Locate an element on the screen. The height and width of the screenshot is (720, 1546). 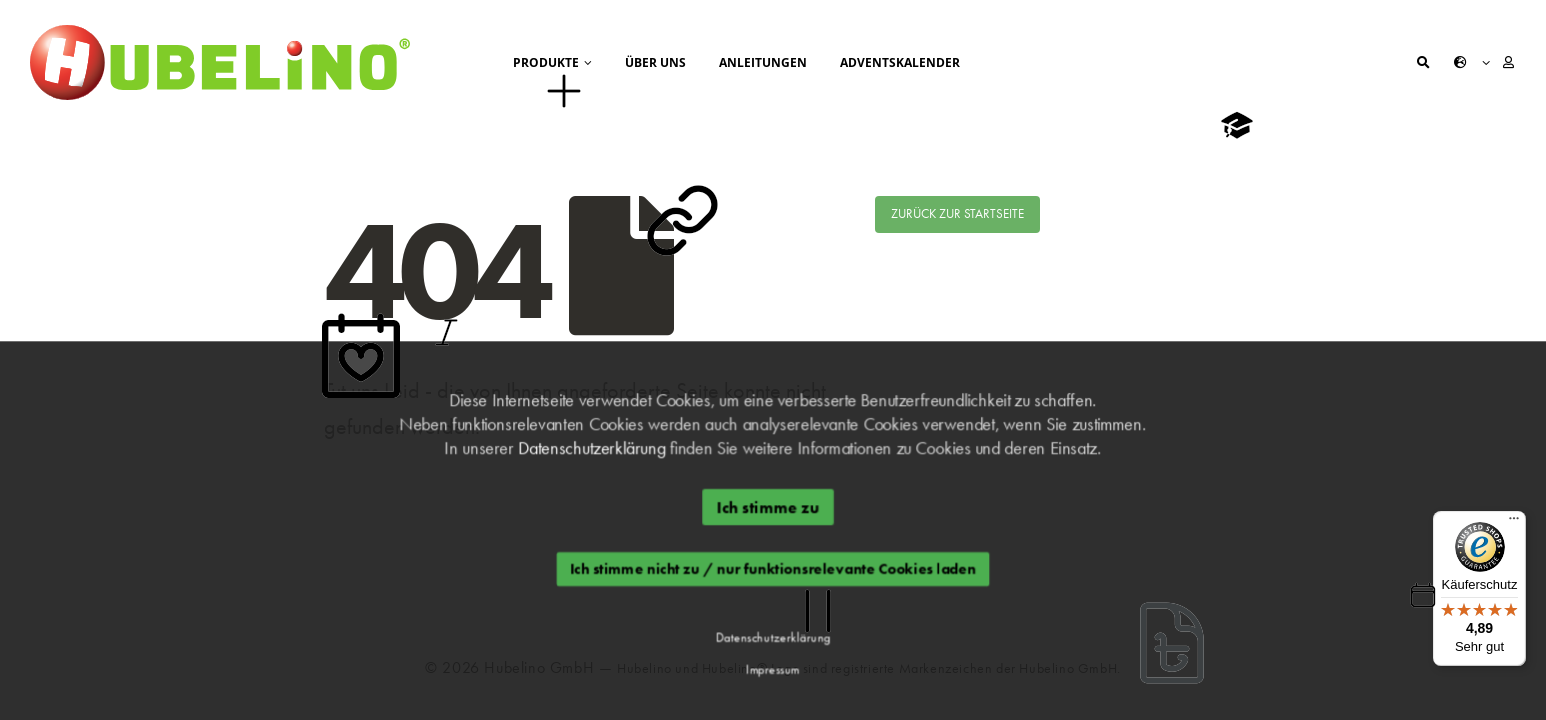
access education or learning features is located at coordinates (1237, 125).